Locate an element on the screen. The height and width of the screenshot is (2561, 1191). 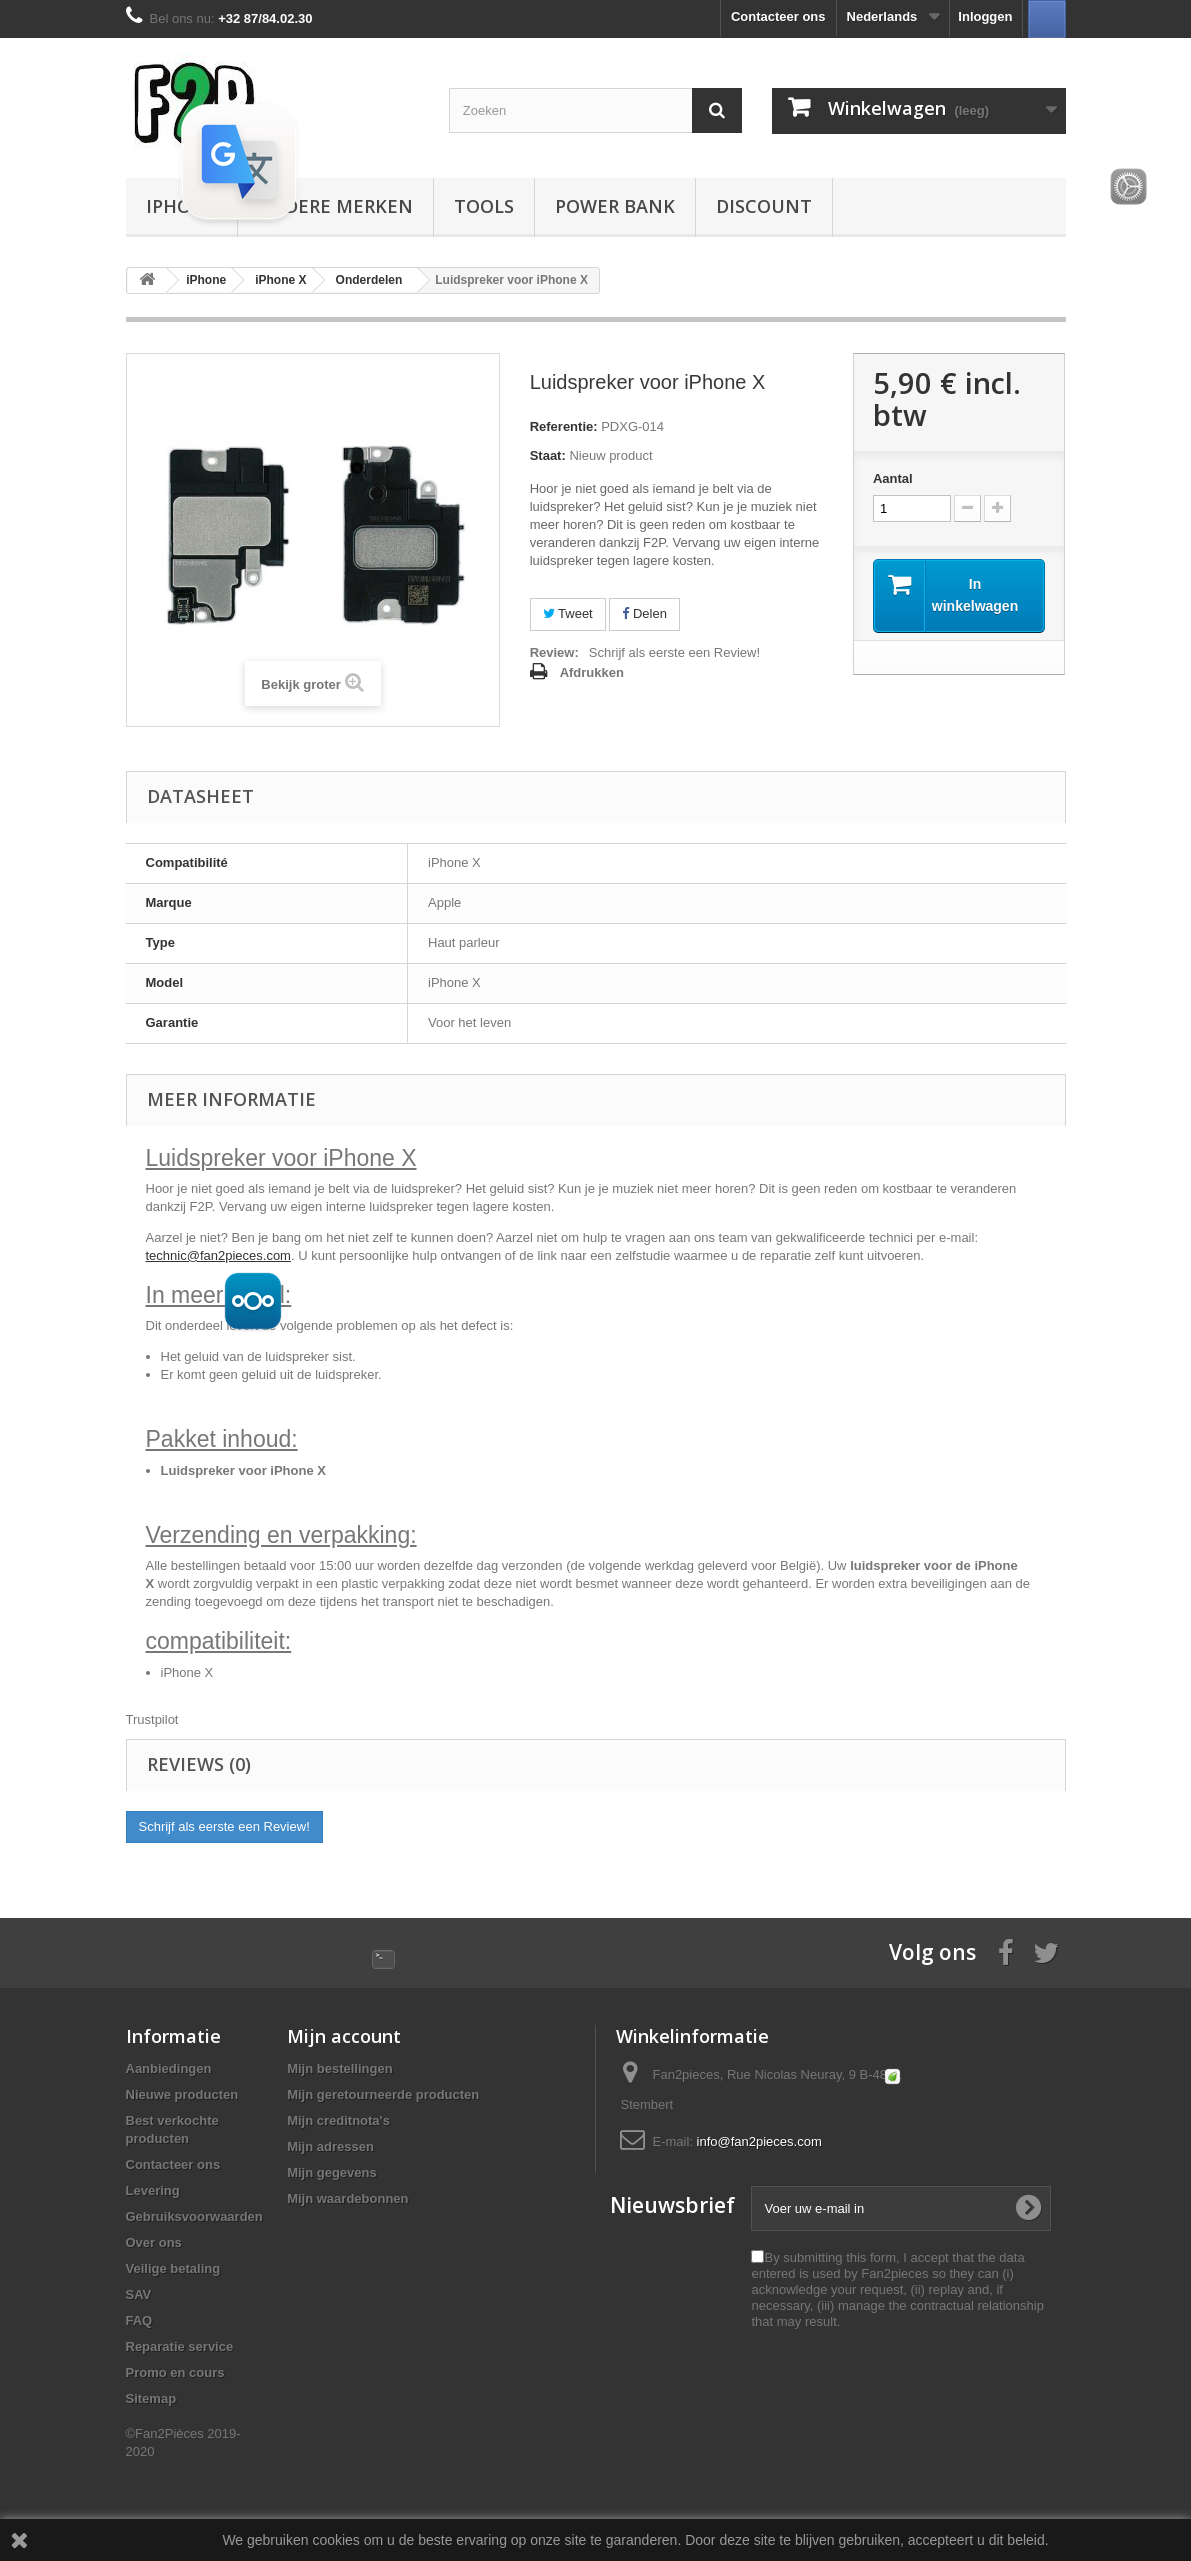
open the terminal application is located at coordinates (383, 1959).